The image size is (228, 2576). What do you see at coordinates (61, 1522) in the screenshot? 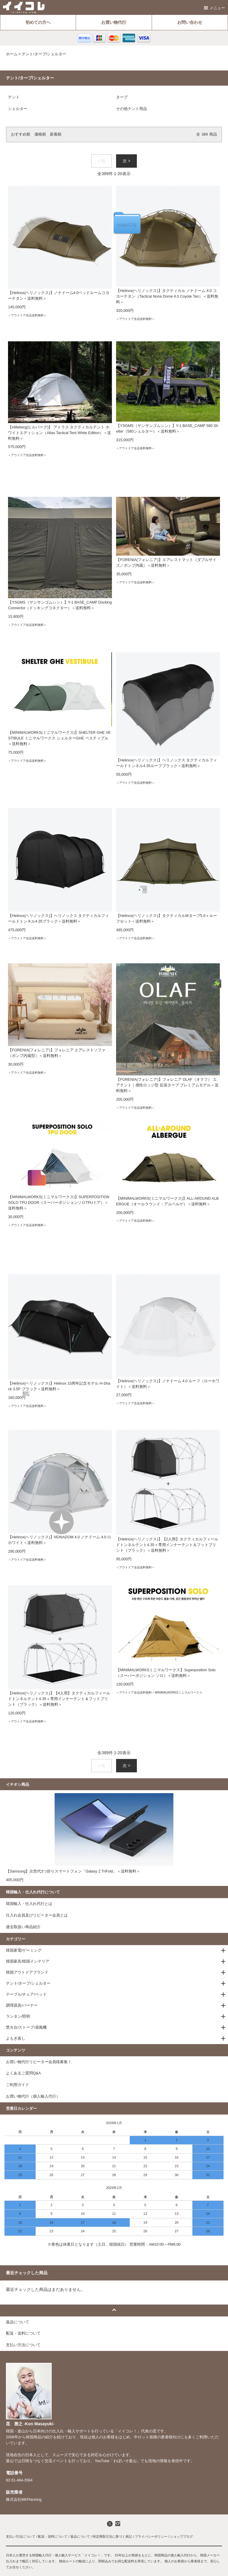
I see `remove trust status from a bluetooth device` at bounding box center [61, 1522].